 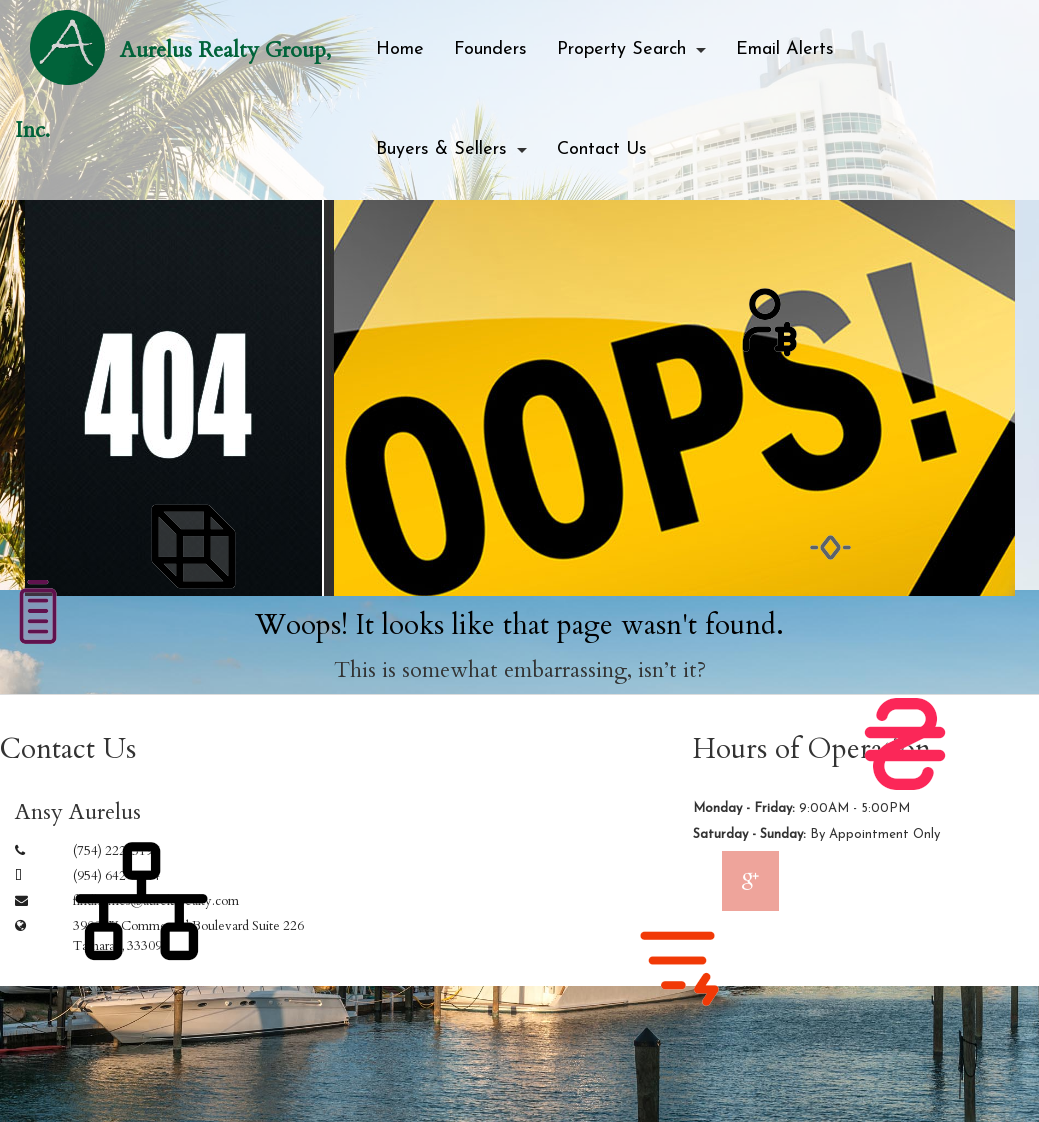 What do you see at coordinates (905, 744) in the screenshot?
I see `indicates Ukrainian hryvnia currency` at bounding box center [905, 744].